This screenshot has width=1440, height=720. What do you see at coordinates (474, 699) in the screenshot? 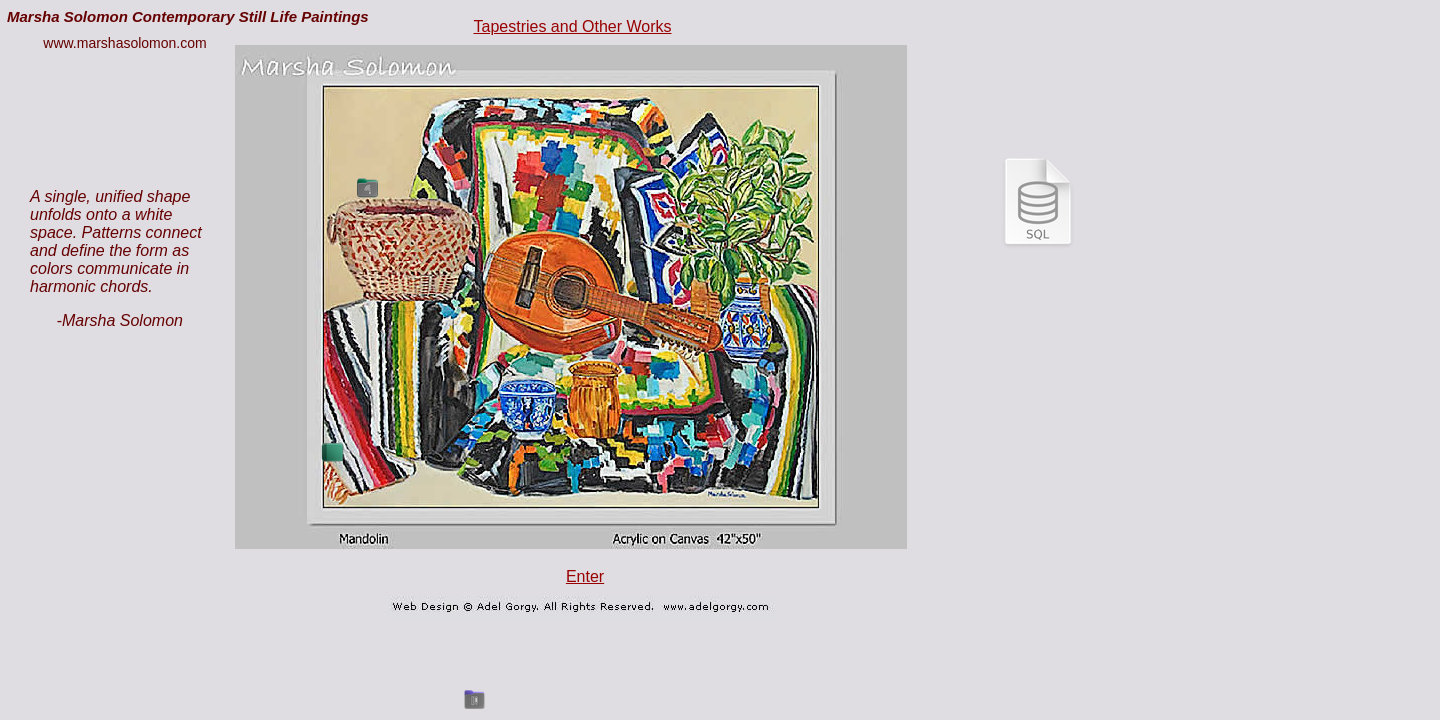
I see `open templates folder` at bounding box center [474, 699].